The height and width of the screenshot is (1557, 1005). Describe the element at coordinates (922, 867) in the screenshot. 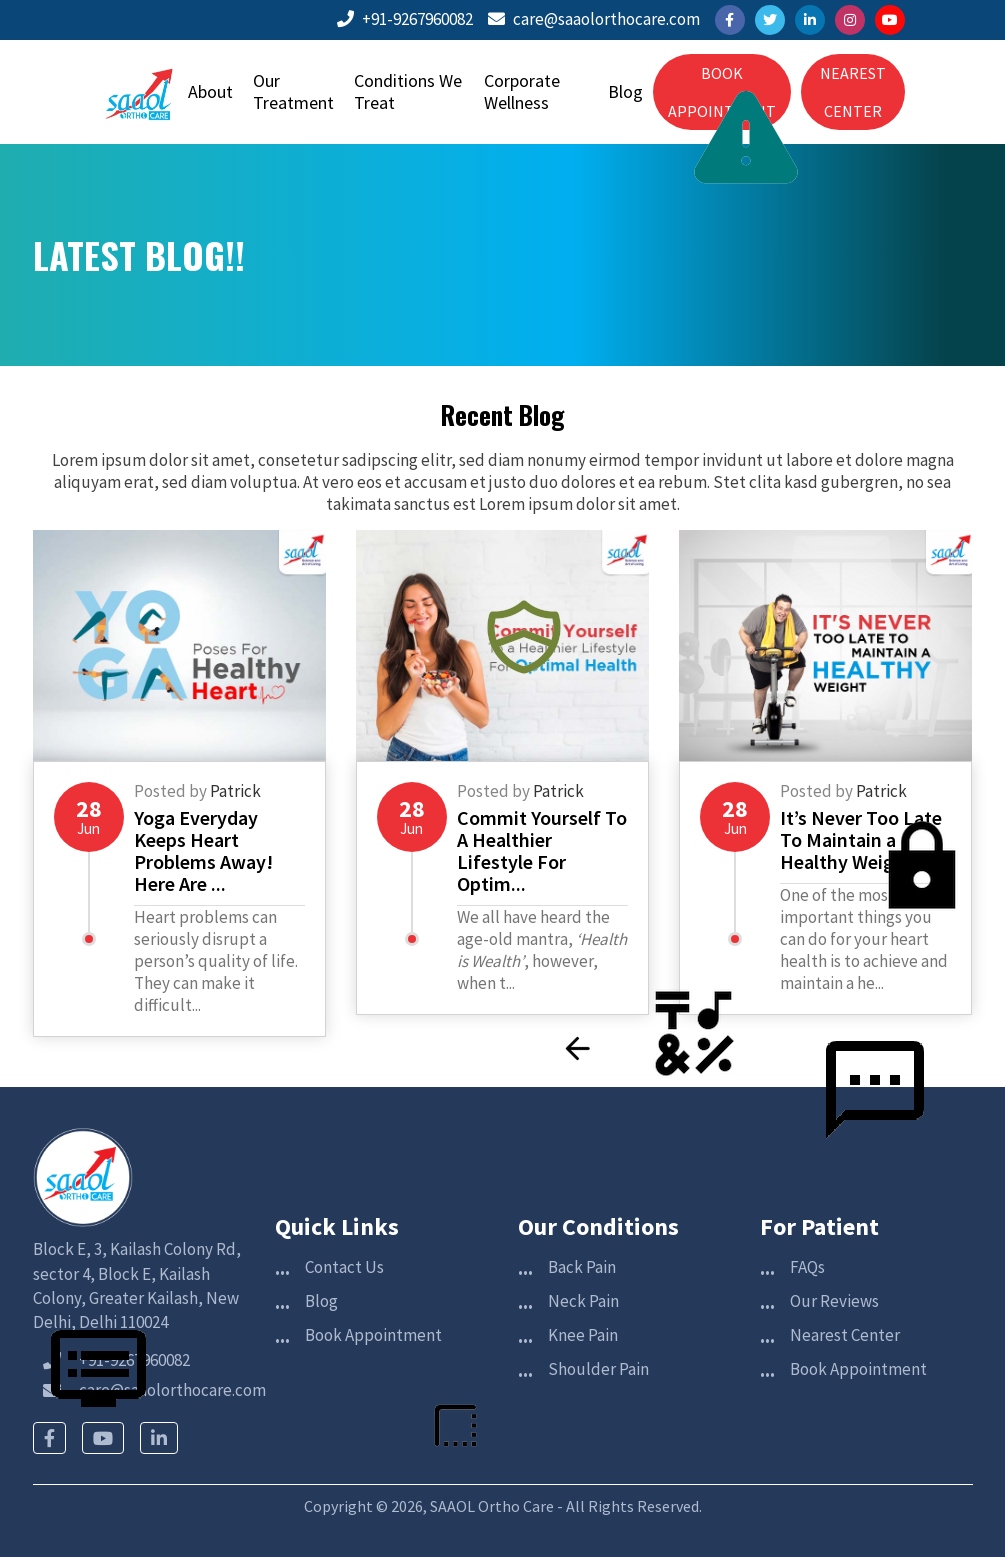

I see `lock or secure this item` at that location.